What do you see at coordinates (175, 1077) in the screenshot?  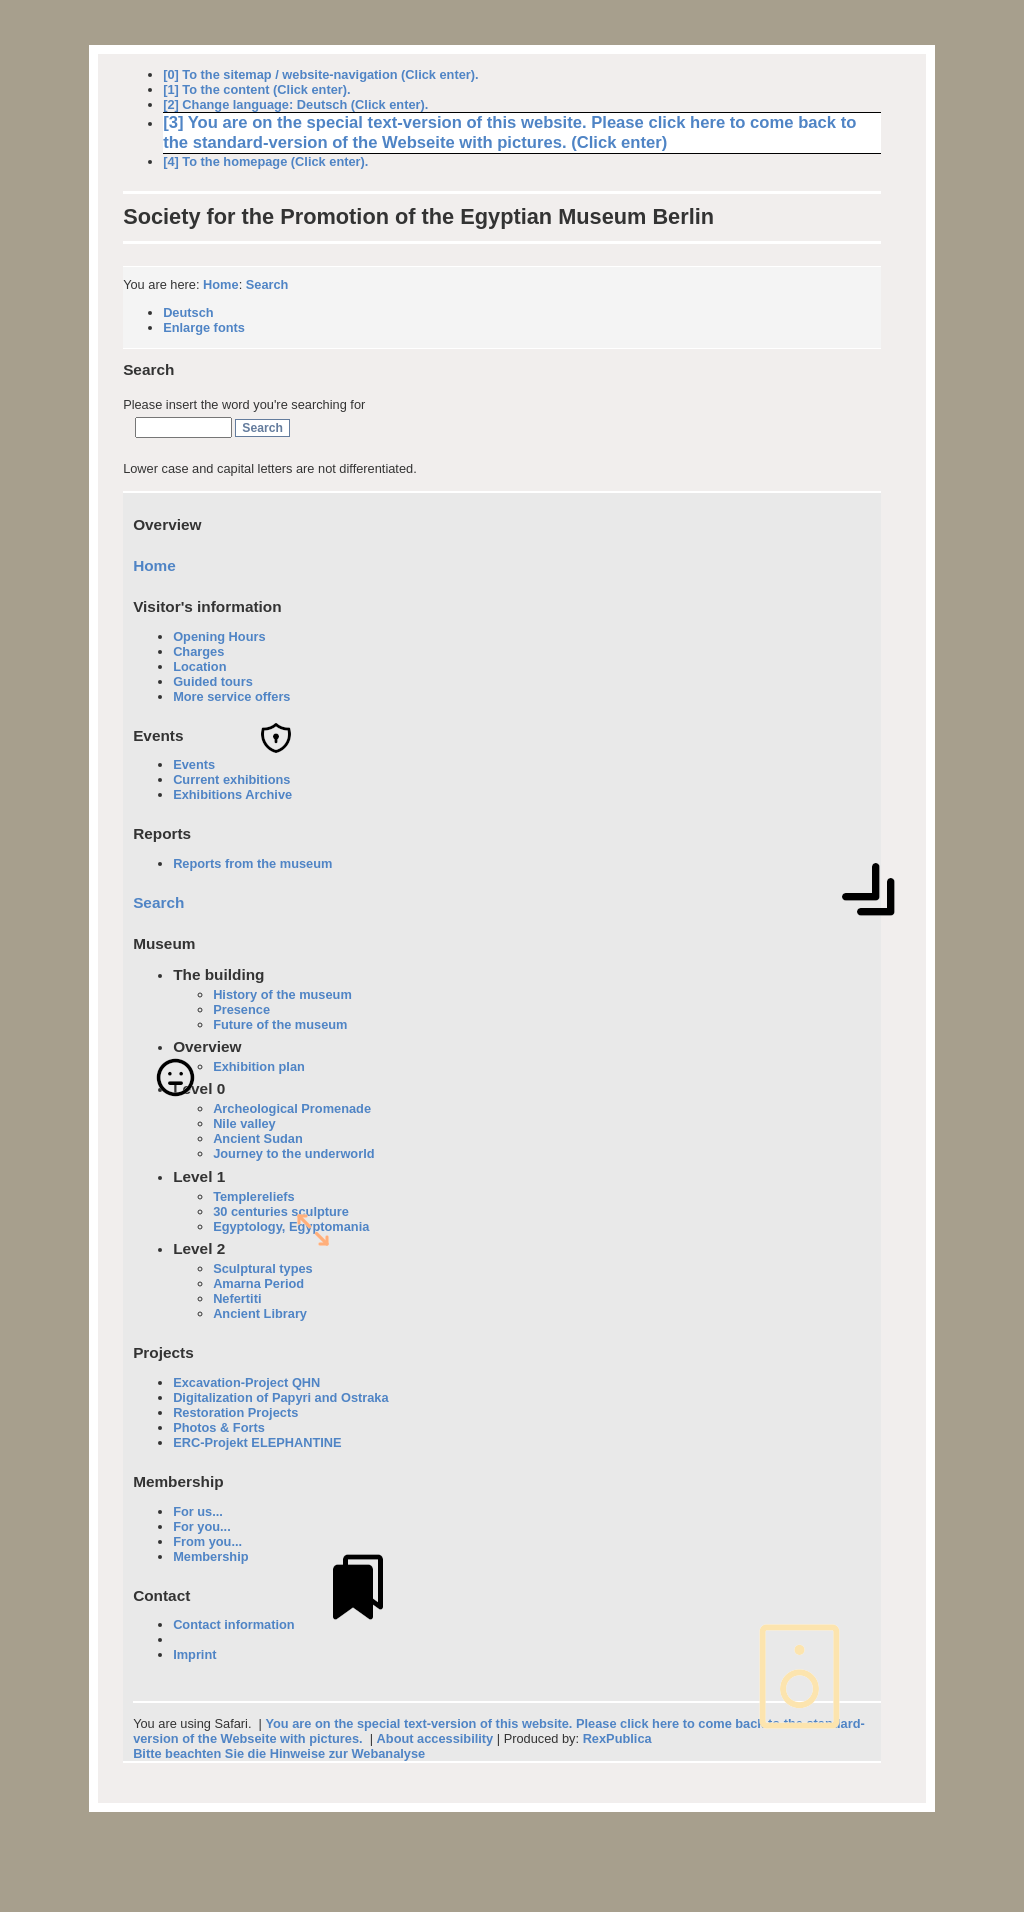 I see `indicates neutral or no reaction` at bounding box center [175, 1077].